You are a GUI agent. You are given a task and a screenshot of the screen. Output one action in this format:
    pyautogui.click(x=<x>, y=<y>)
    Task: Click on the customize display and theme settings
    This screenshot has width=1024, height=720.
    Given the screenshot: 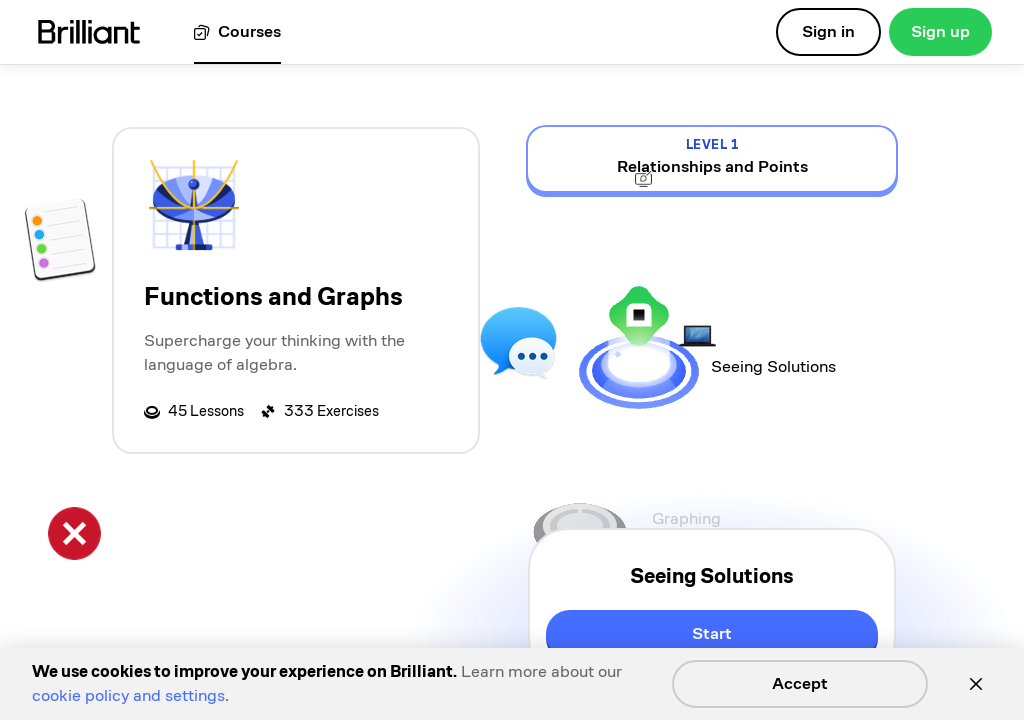 What is the action you would take?
    pyautogui.click(x=643, y=179)
    